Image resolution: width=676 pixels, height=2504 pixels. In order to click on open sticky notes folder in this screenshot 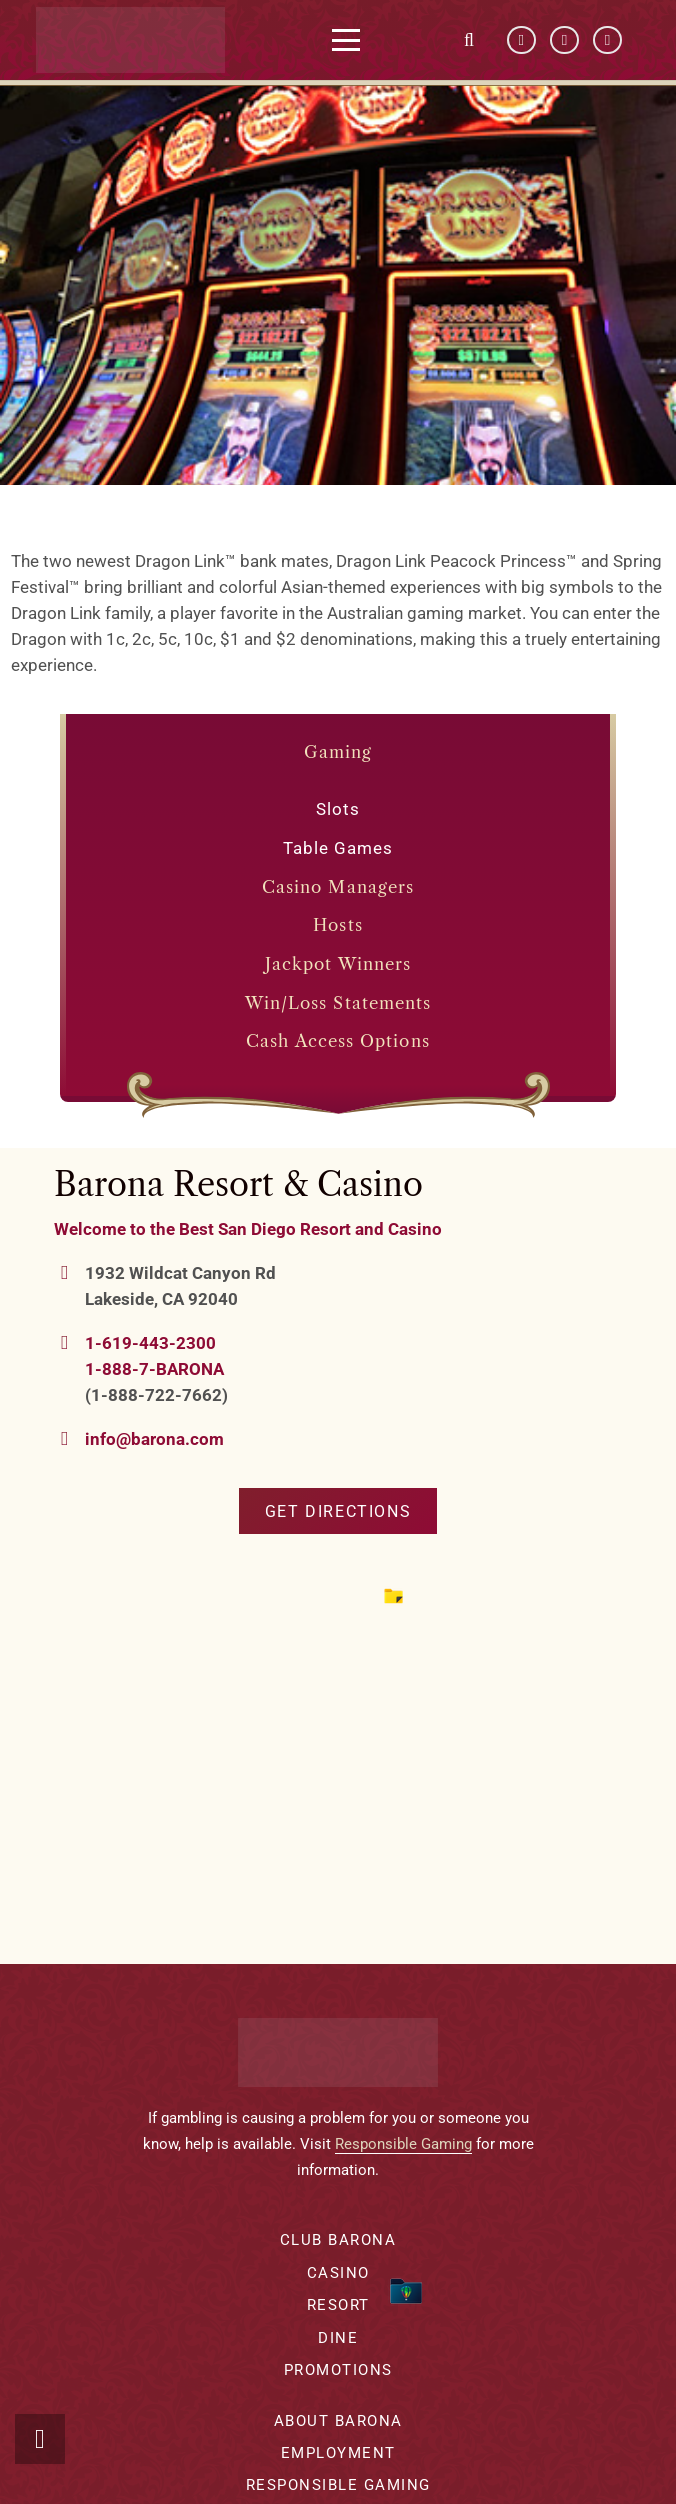, I will do `click(393, 1596)`.